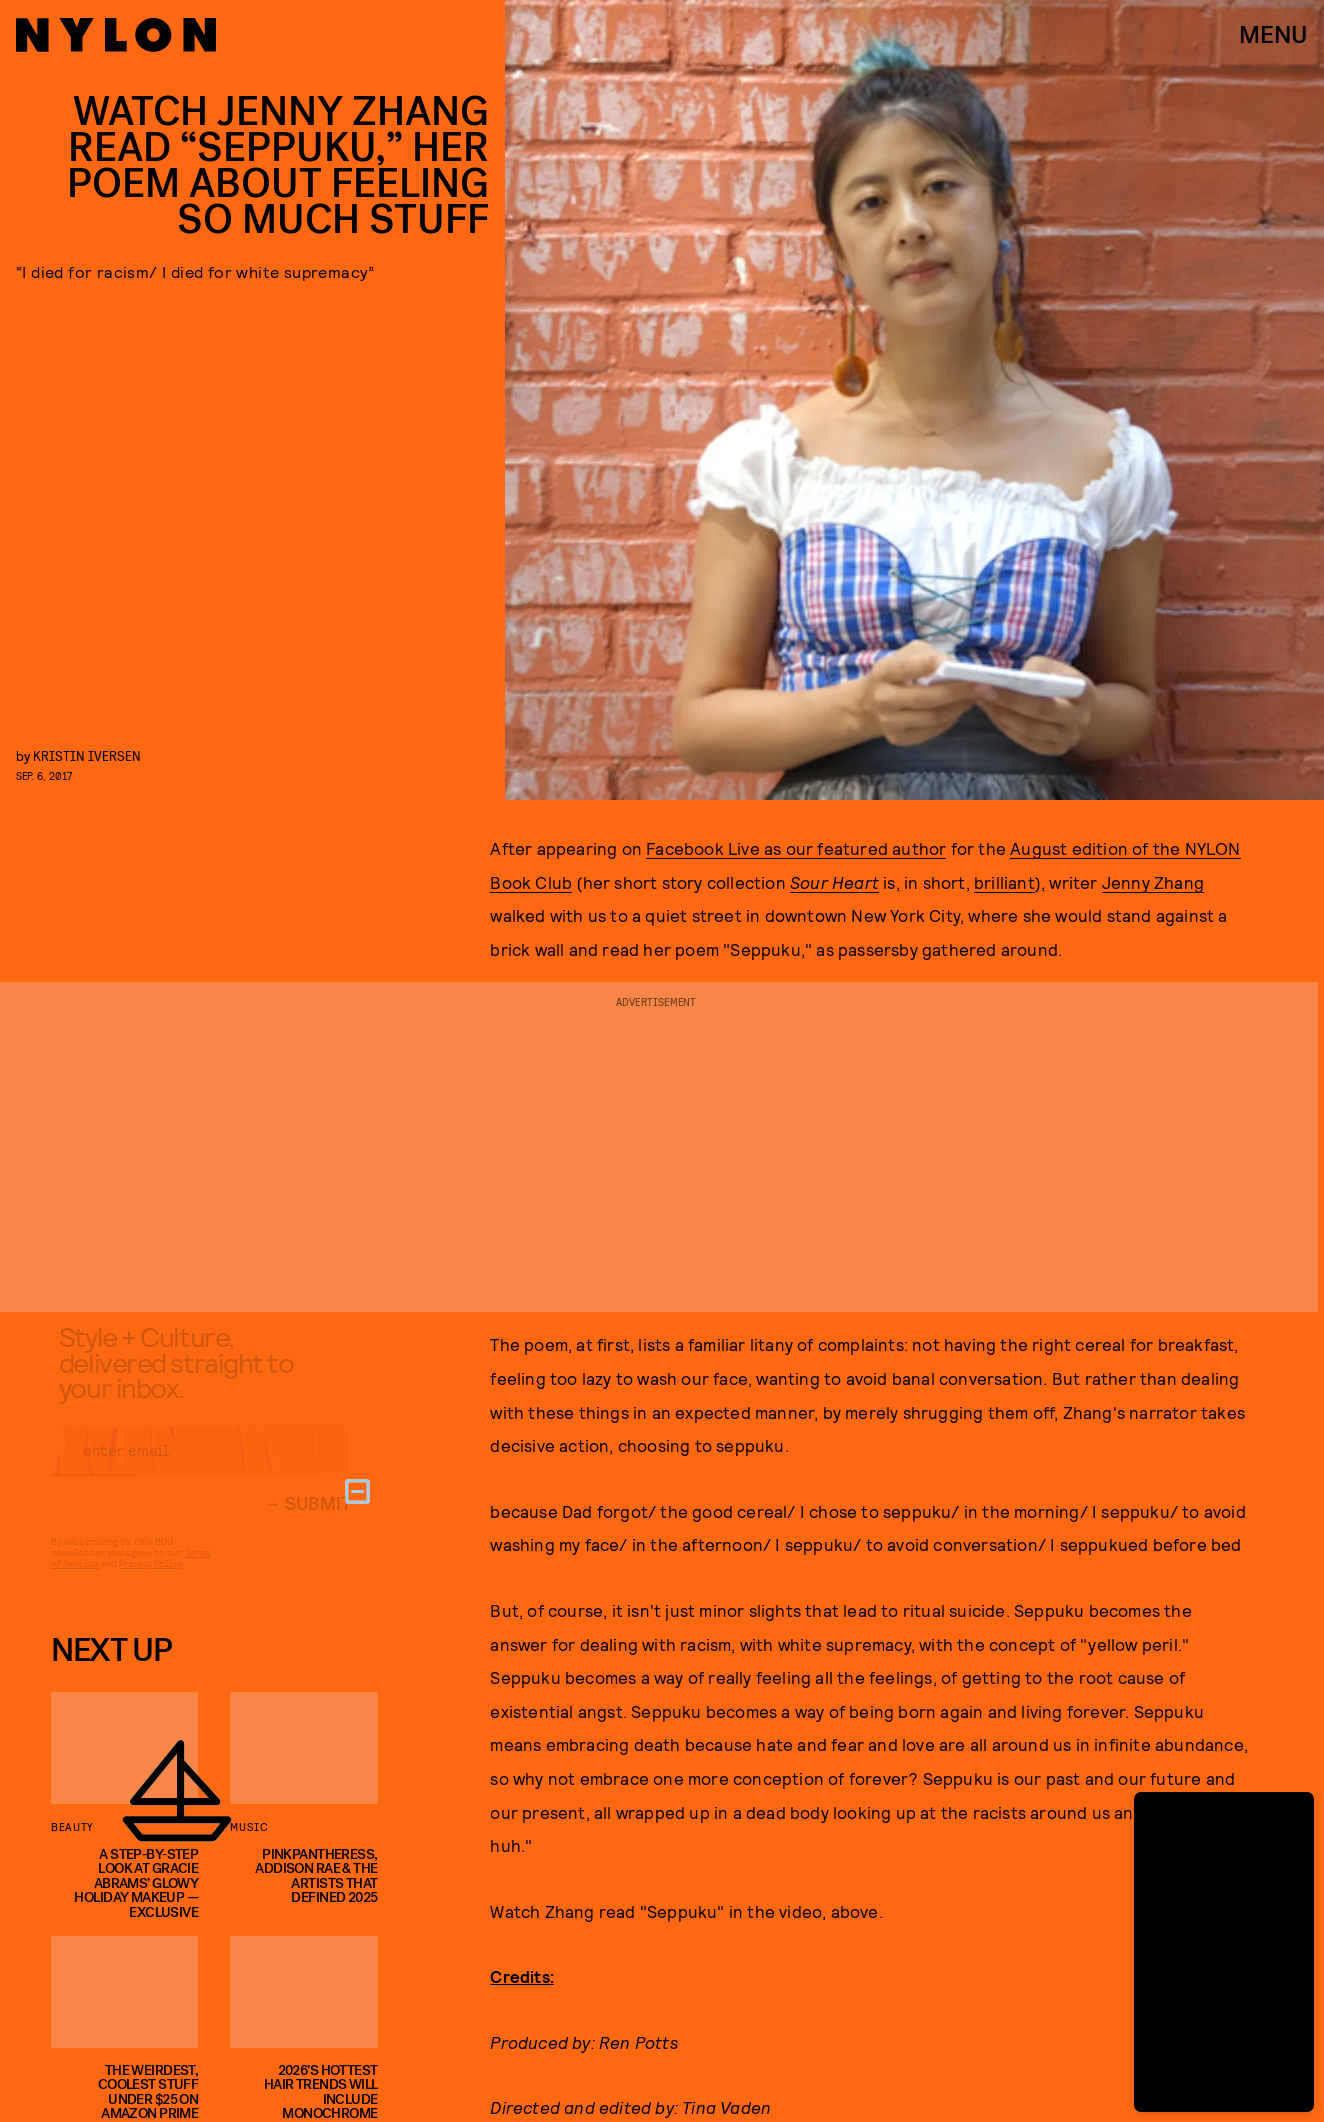 The height and width of the screenshot is (2122, 1324). Describe the element at coordinates (357, 1491) in the screenshot. I see `remove or delete an item` at that location.